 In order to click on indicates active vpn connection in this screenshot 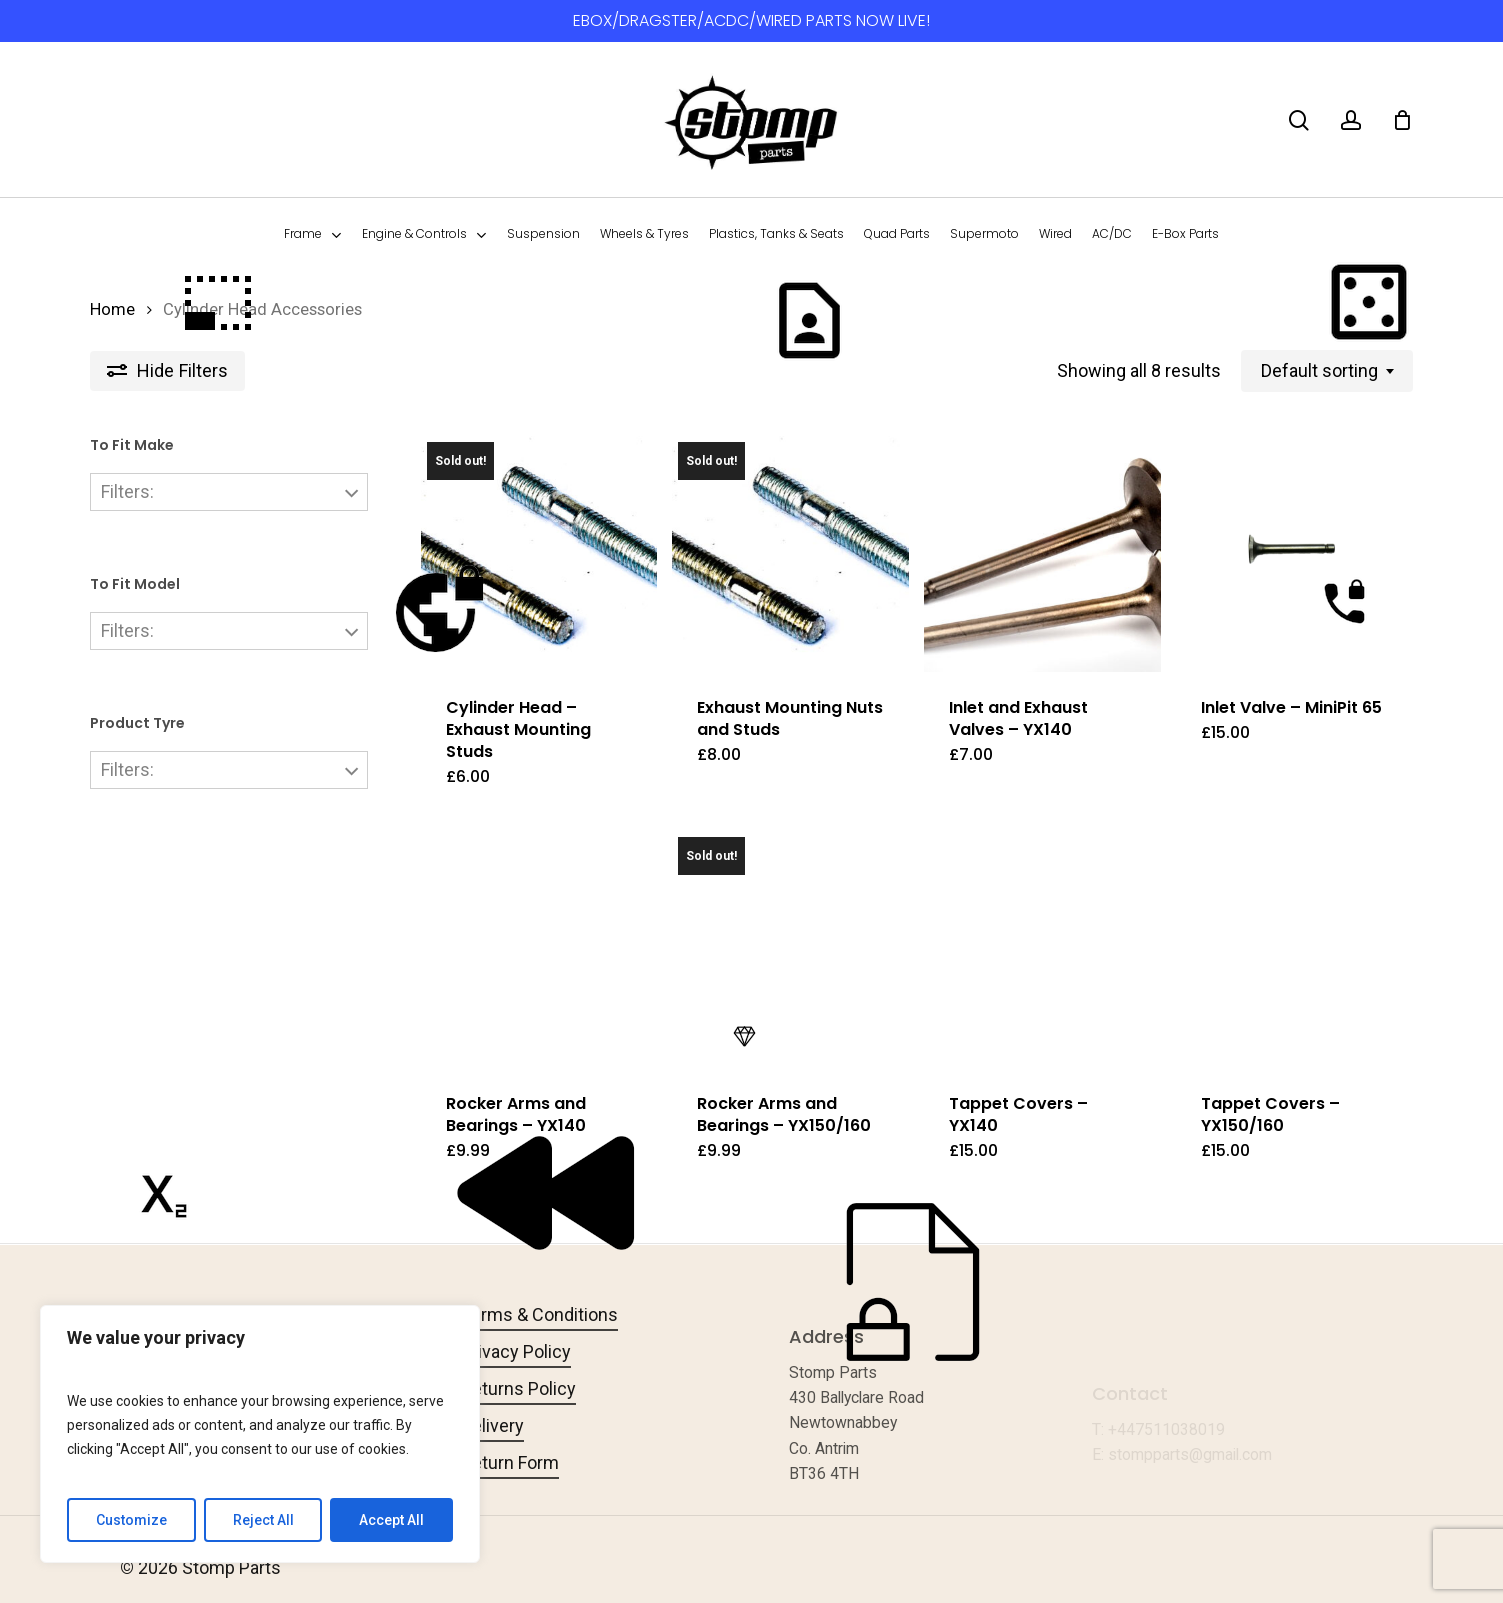, I will do `click(439, 608)`.